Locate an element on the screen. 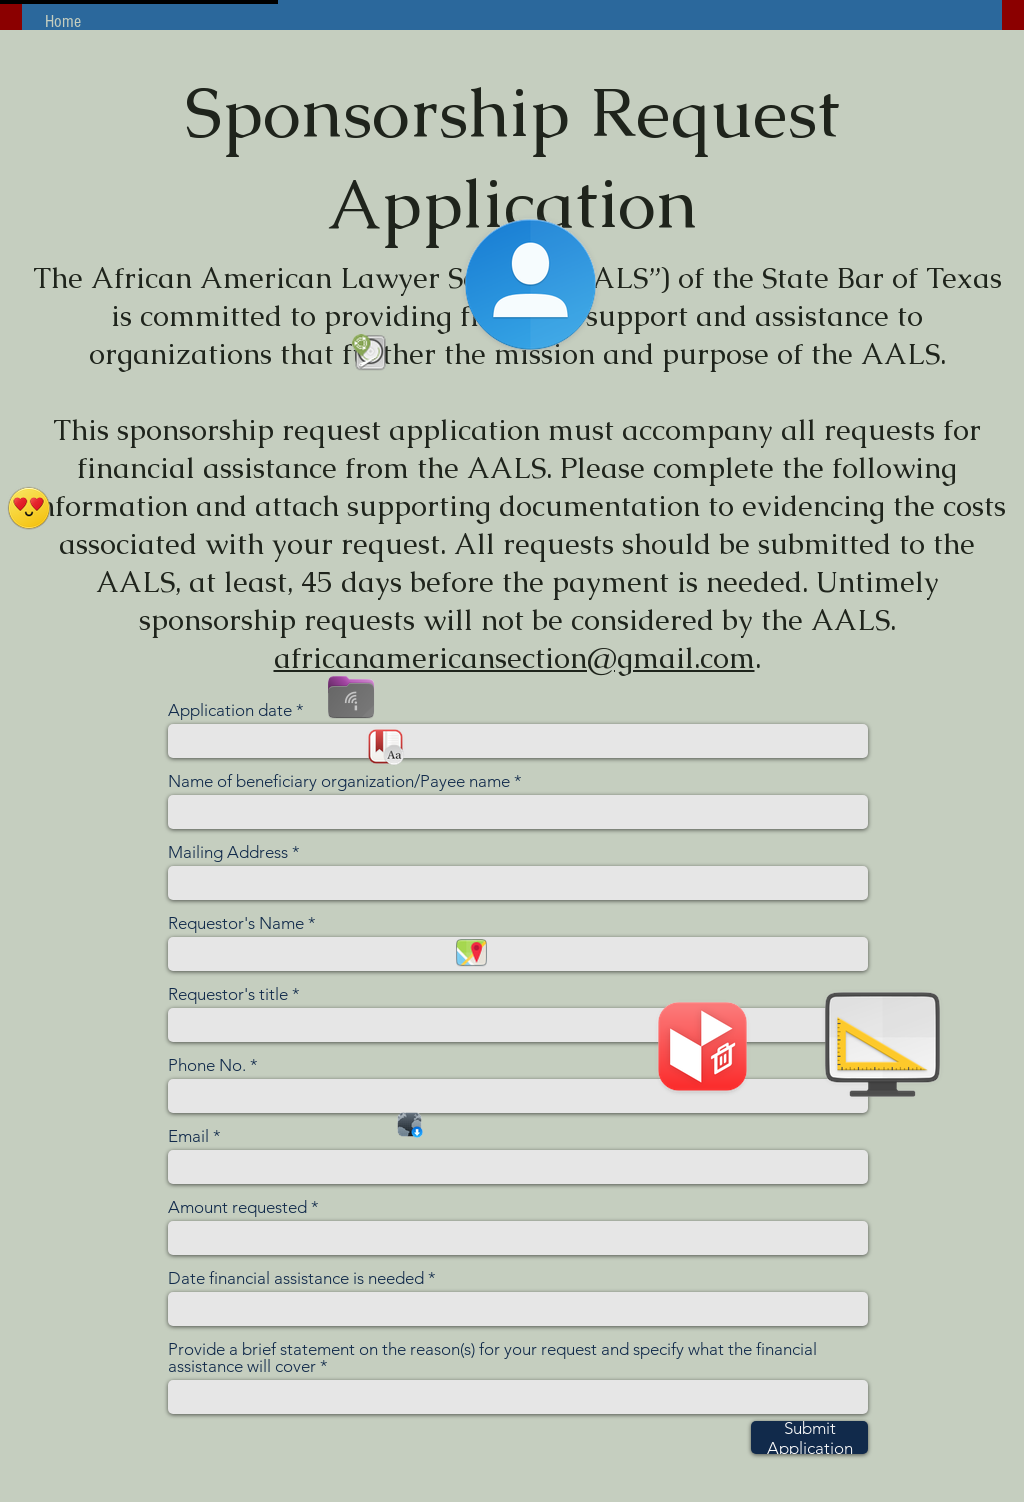 The image size is (1024, 1502). open the dictionary app is located at coordinates (385, 746).